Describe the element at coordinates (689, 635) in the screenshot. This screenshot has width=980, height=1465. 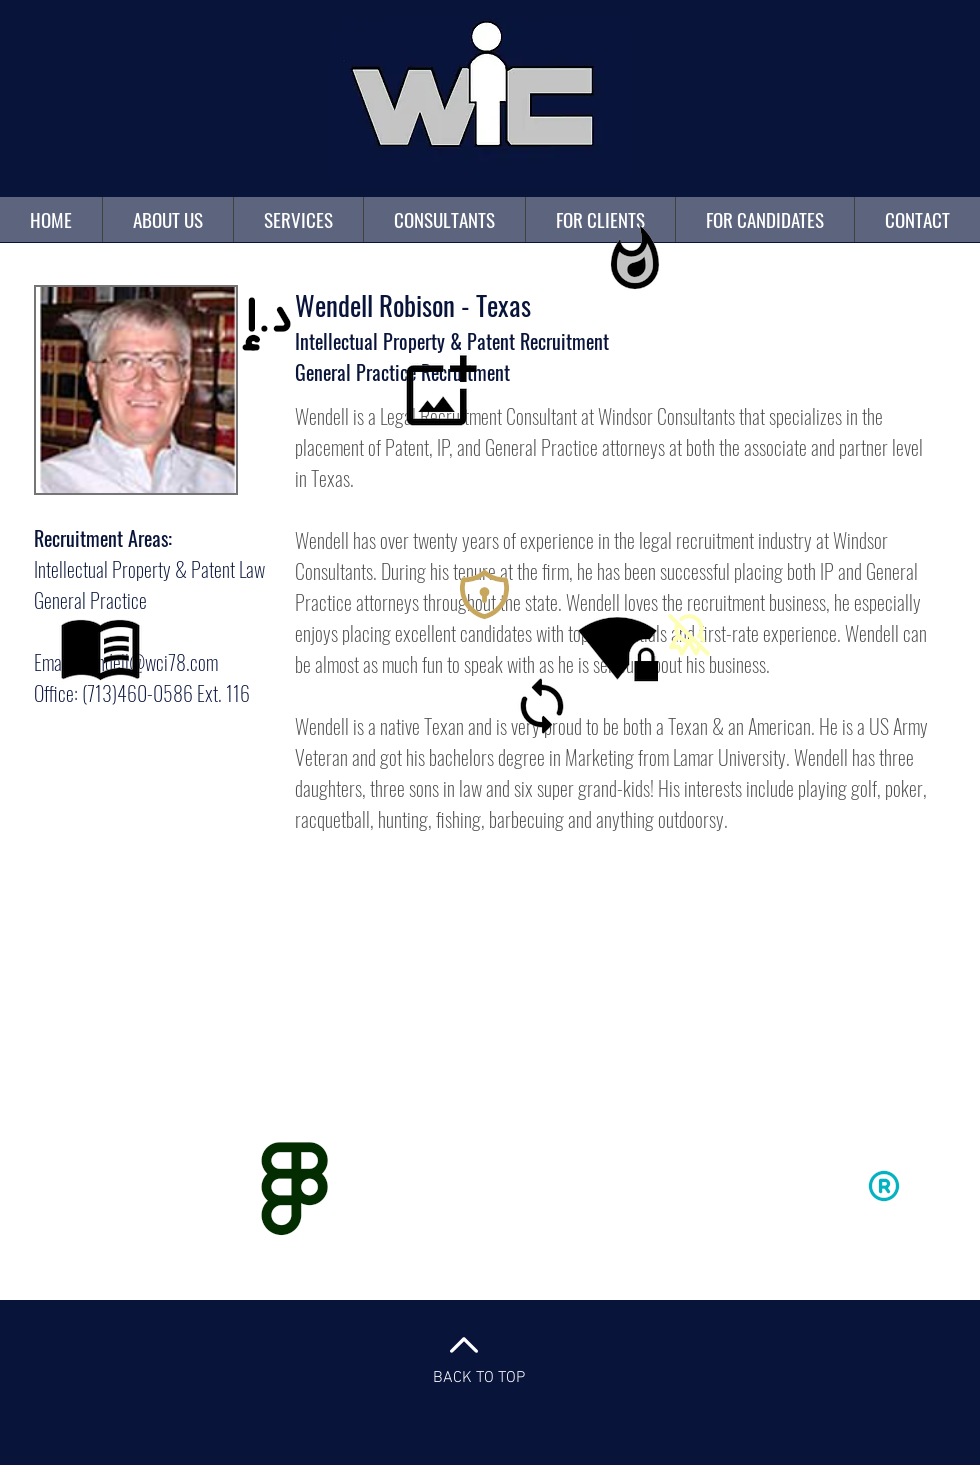
I see `indicates awards or achievements are disabled` at that location.